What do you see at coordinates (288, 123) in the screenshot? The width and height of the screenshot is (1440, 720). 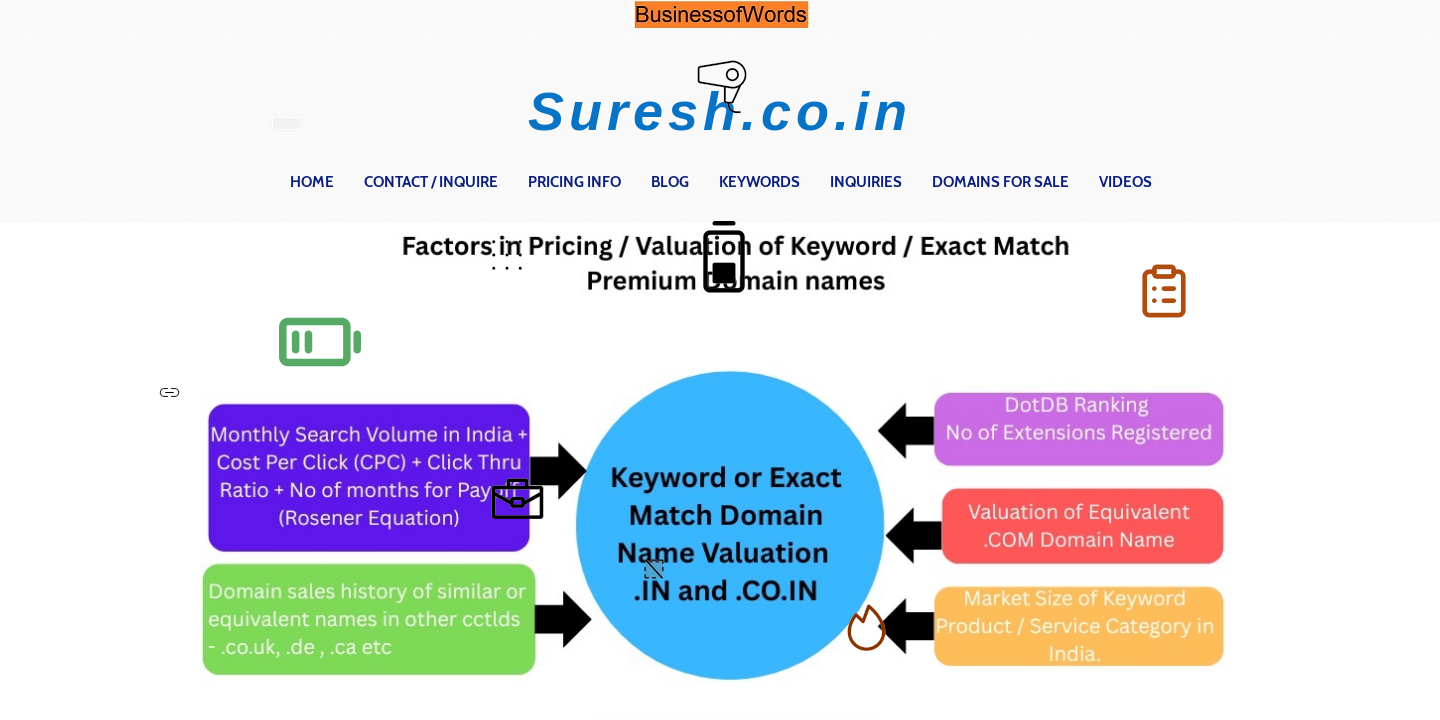 I see `indicates battery is fully charged` at bounding box center [288, 123].